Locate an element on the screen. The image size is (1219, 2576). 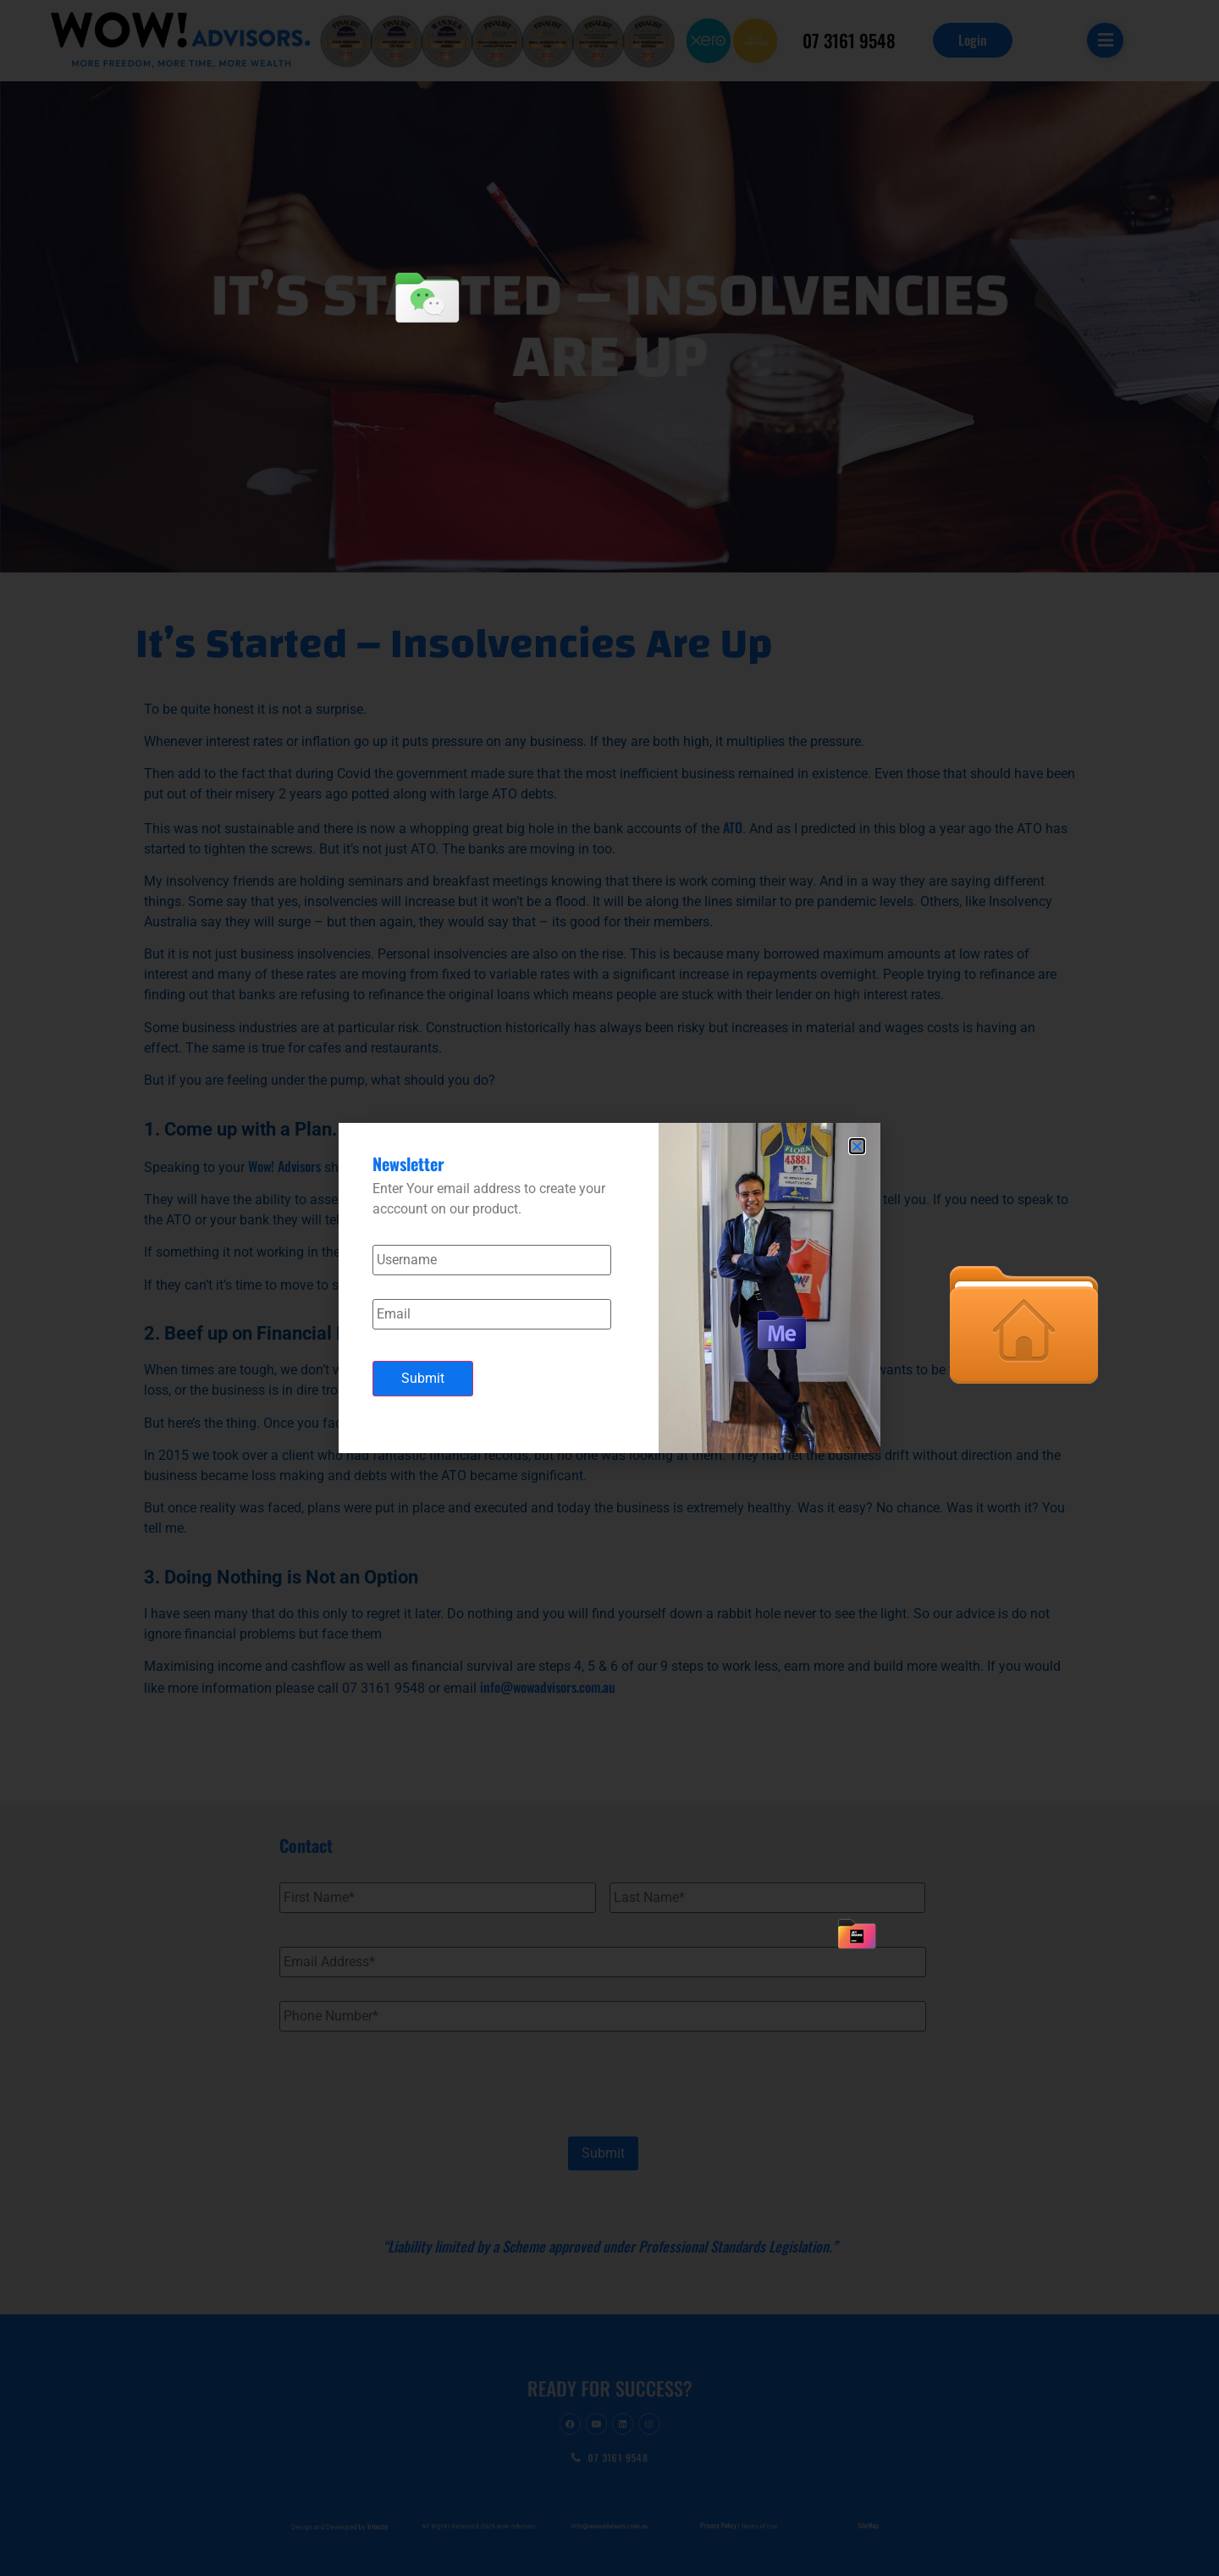
open wechat files folder is located at coordinates (427, 299).